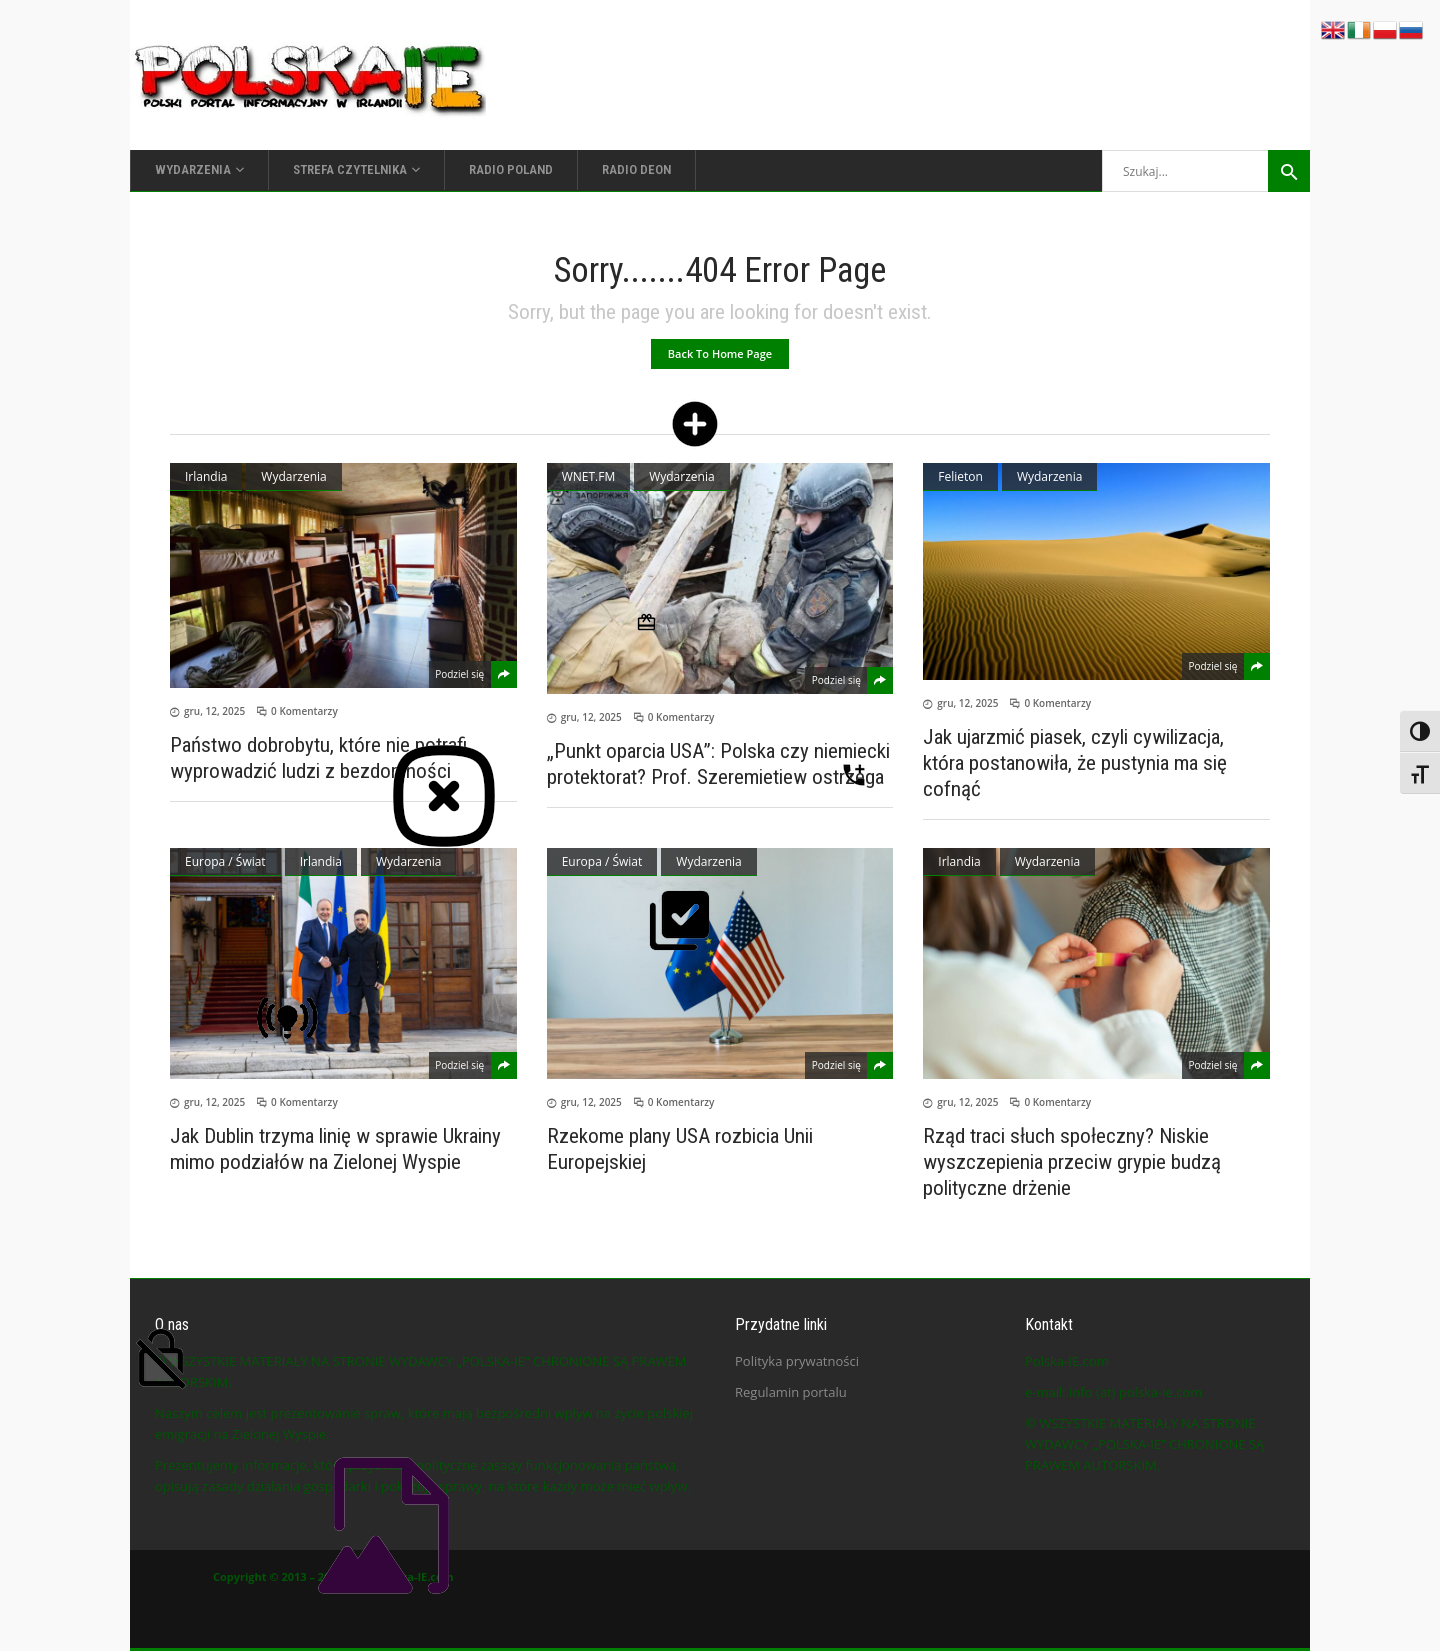 This screenshot has width=1440, height=1651. What do you see at coordinates (161, 1359) in the screenshot?
I see `indicates an unencrypted or insecure connection` at bounding box center [161, 1359].